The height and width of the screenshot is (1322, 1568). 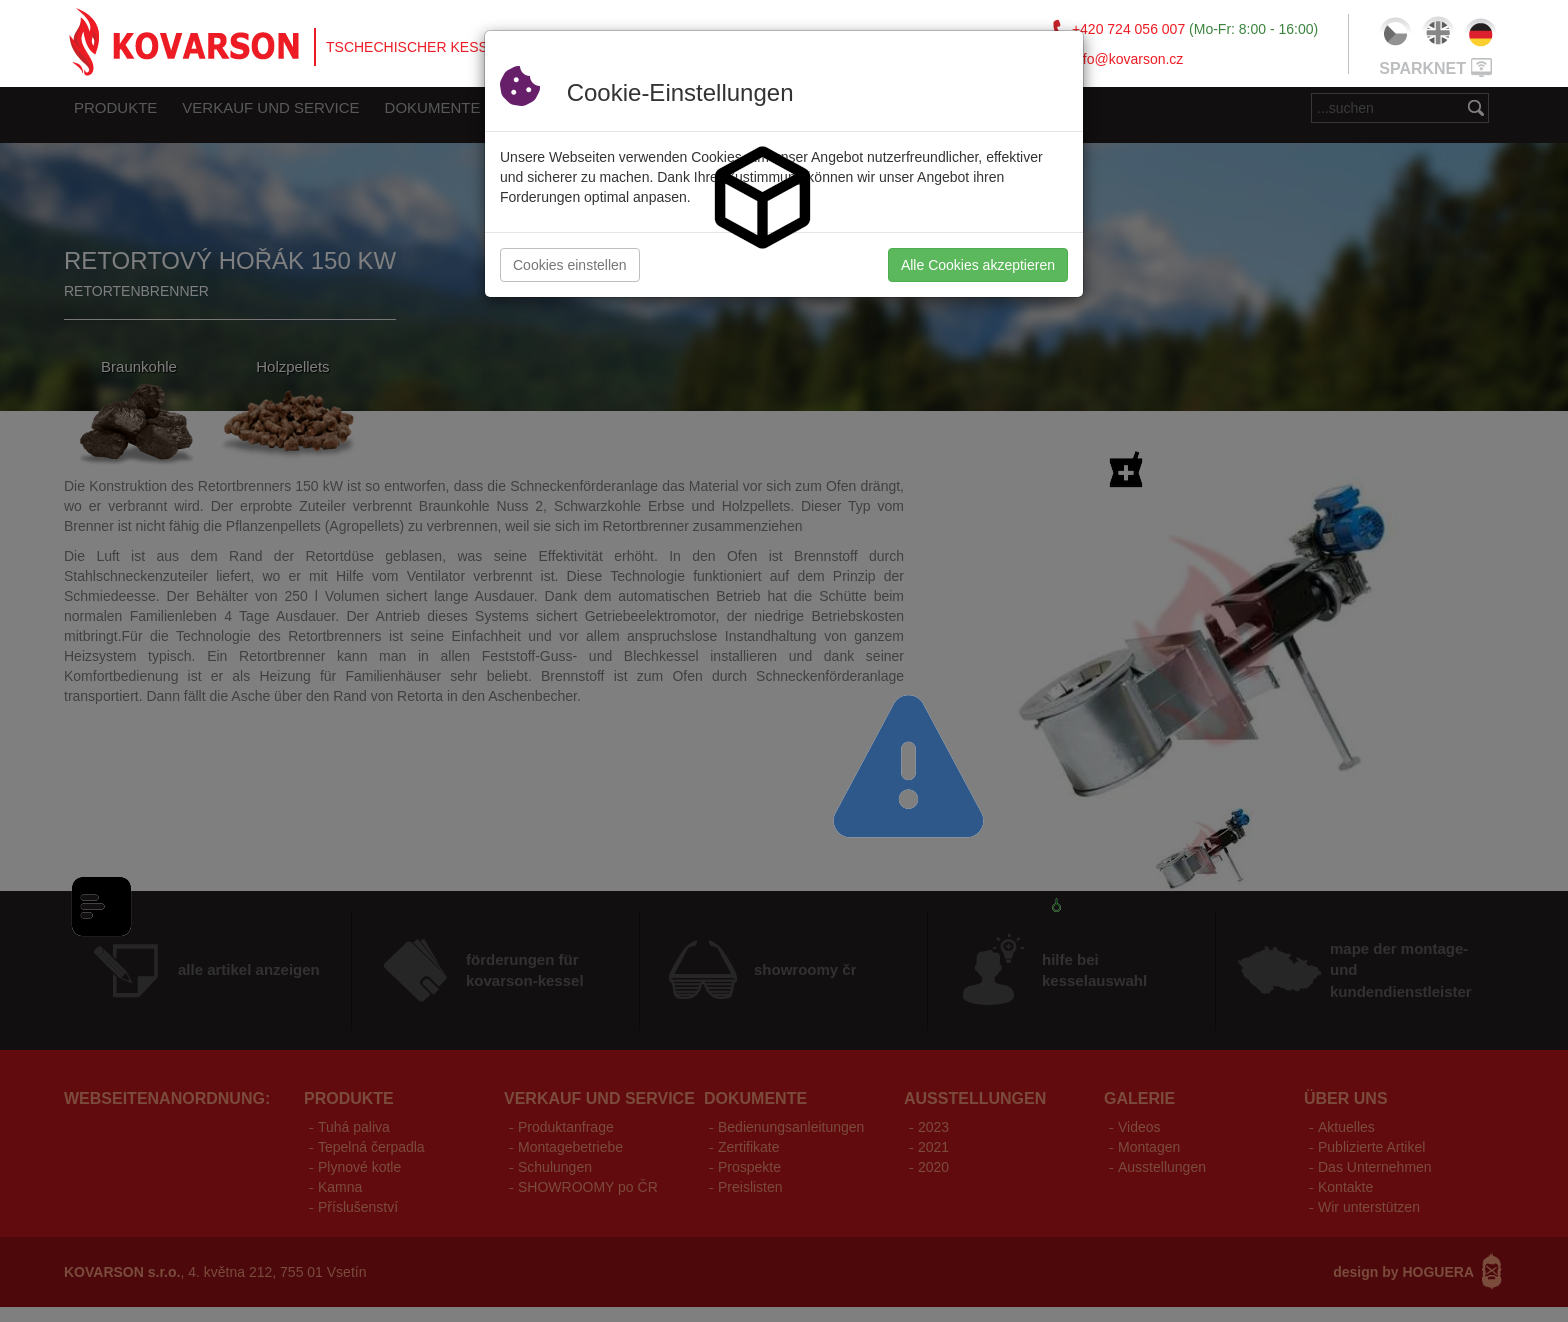 What do you see at coordinates (1126, 471) in the screenshot?
I see `find nearby pharmacies` at bounding box center [1126, 471].